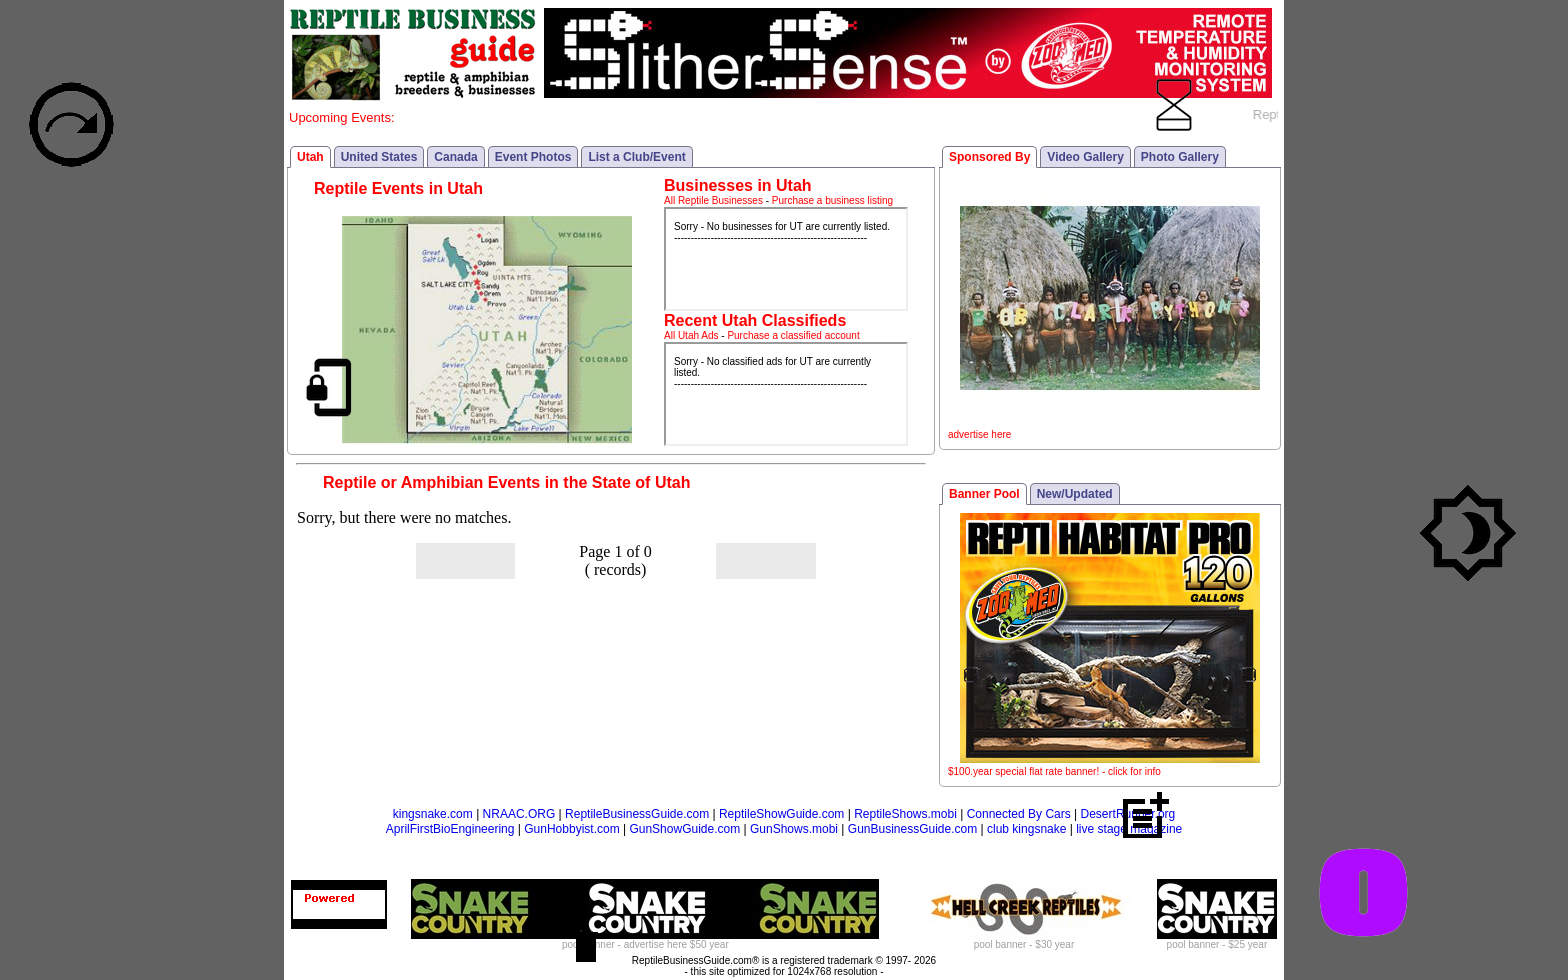 The image size is (1568, 980). Describe the element at coordinates (586, 946) in the screenshot. I see `delete selected item` at that location.